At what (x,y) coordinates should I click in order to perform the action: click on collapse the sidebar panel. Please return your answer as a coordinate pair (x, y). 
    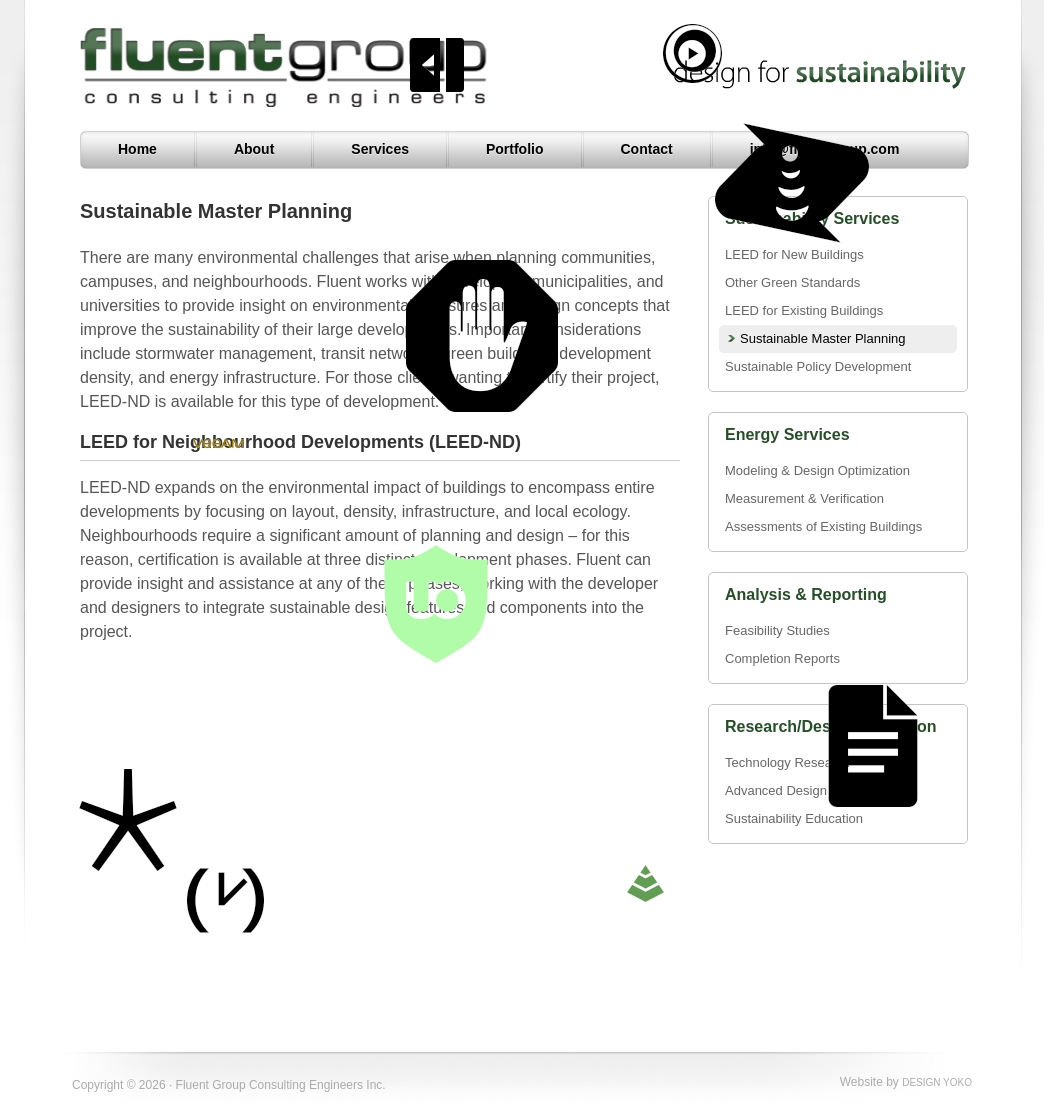
    Looking at the image, I should click on (437, 65).